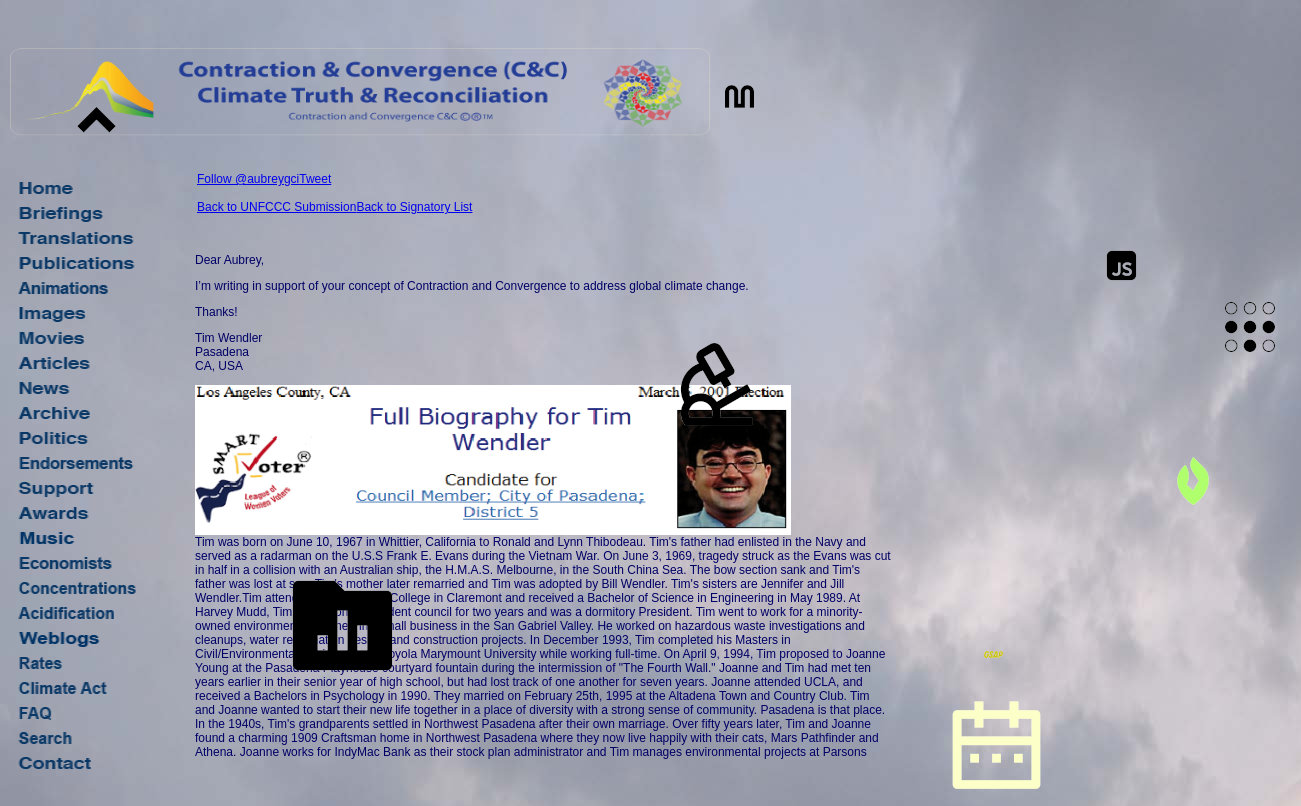  Describe the element at coordinates (996, 749) in the screenshot. I see `view calendar or schedule` at that location.